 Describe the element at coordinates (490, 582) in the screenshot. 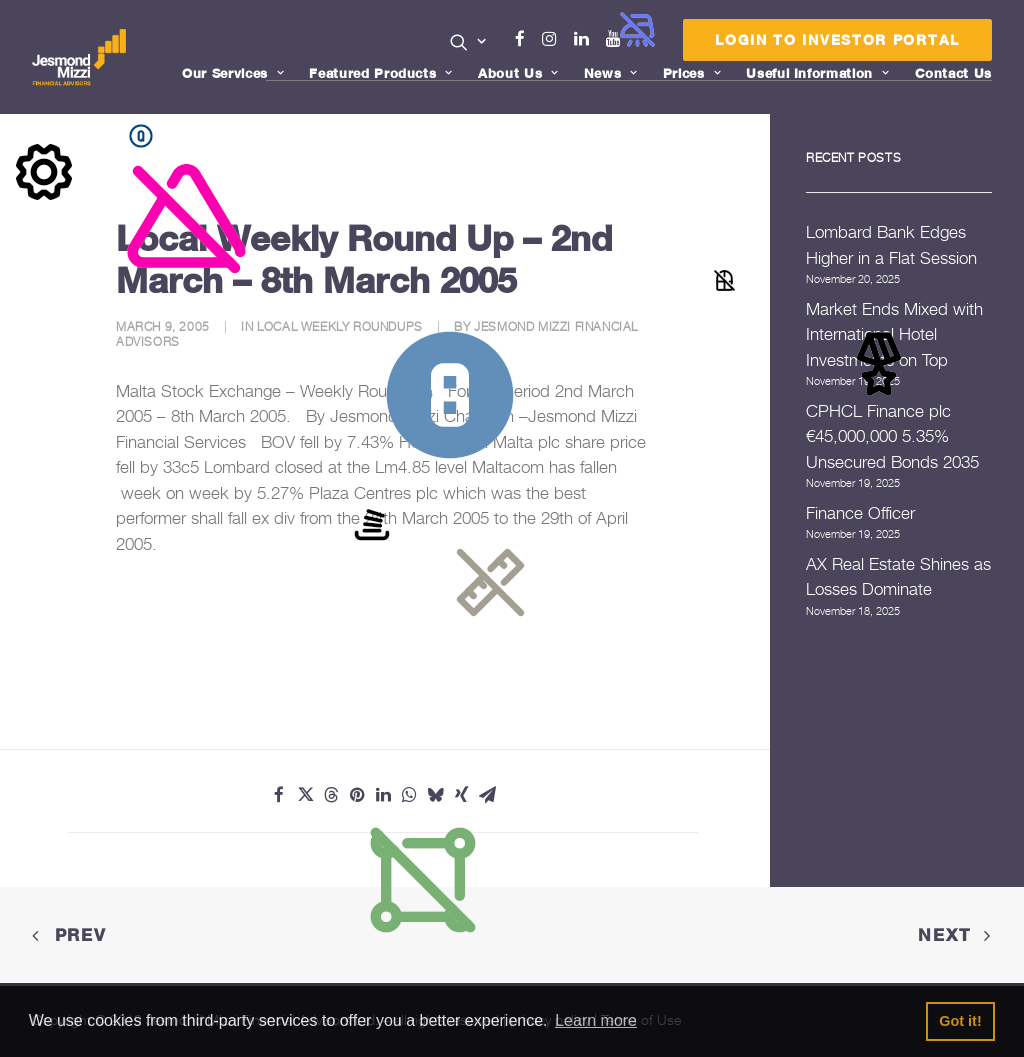

I see `disable measurement tools` at that location.